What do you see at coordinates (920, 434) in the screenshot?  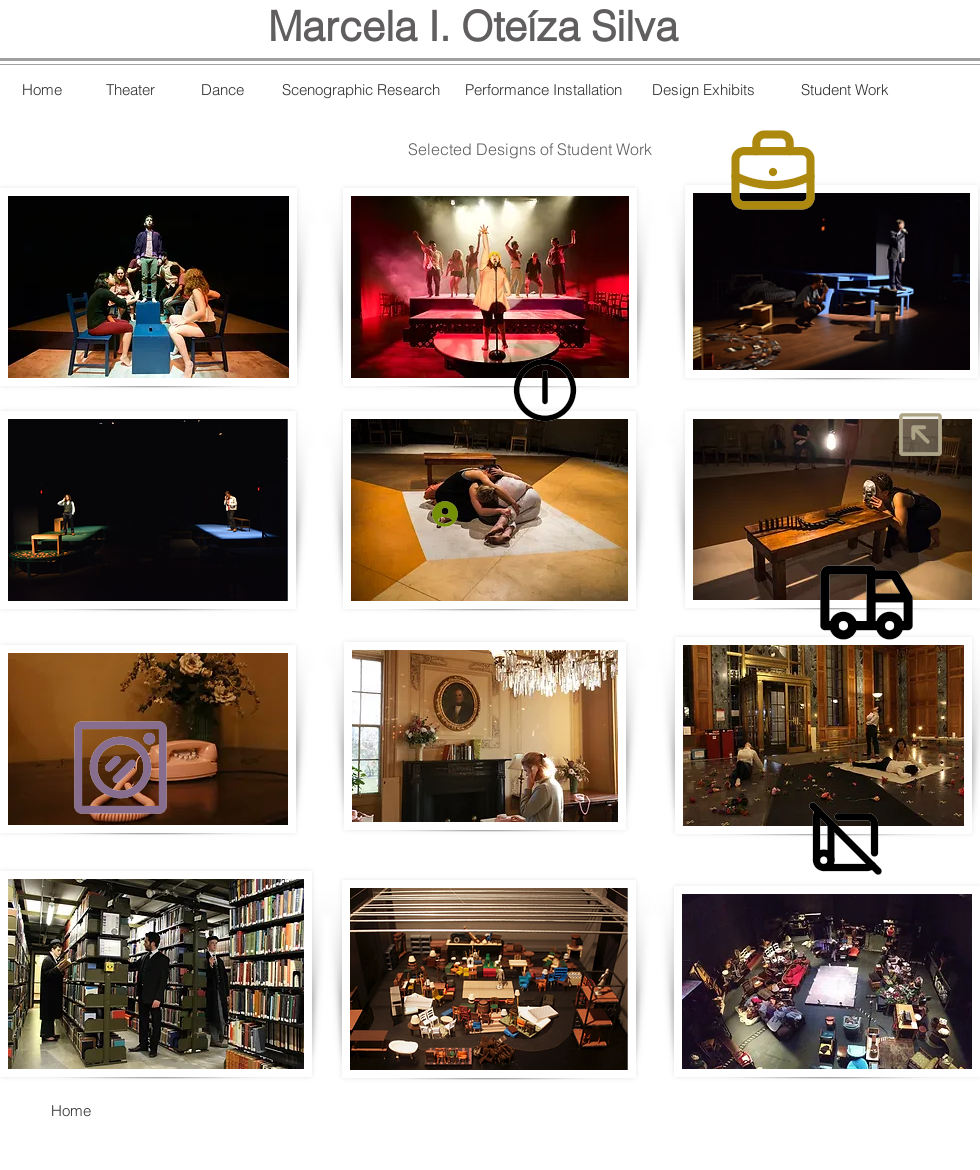 I see `navigate to the top-left or home position` at bounding box center [920, 434].